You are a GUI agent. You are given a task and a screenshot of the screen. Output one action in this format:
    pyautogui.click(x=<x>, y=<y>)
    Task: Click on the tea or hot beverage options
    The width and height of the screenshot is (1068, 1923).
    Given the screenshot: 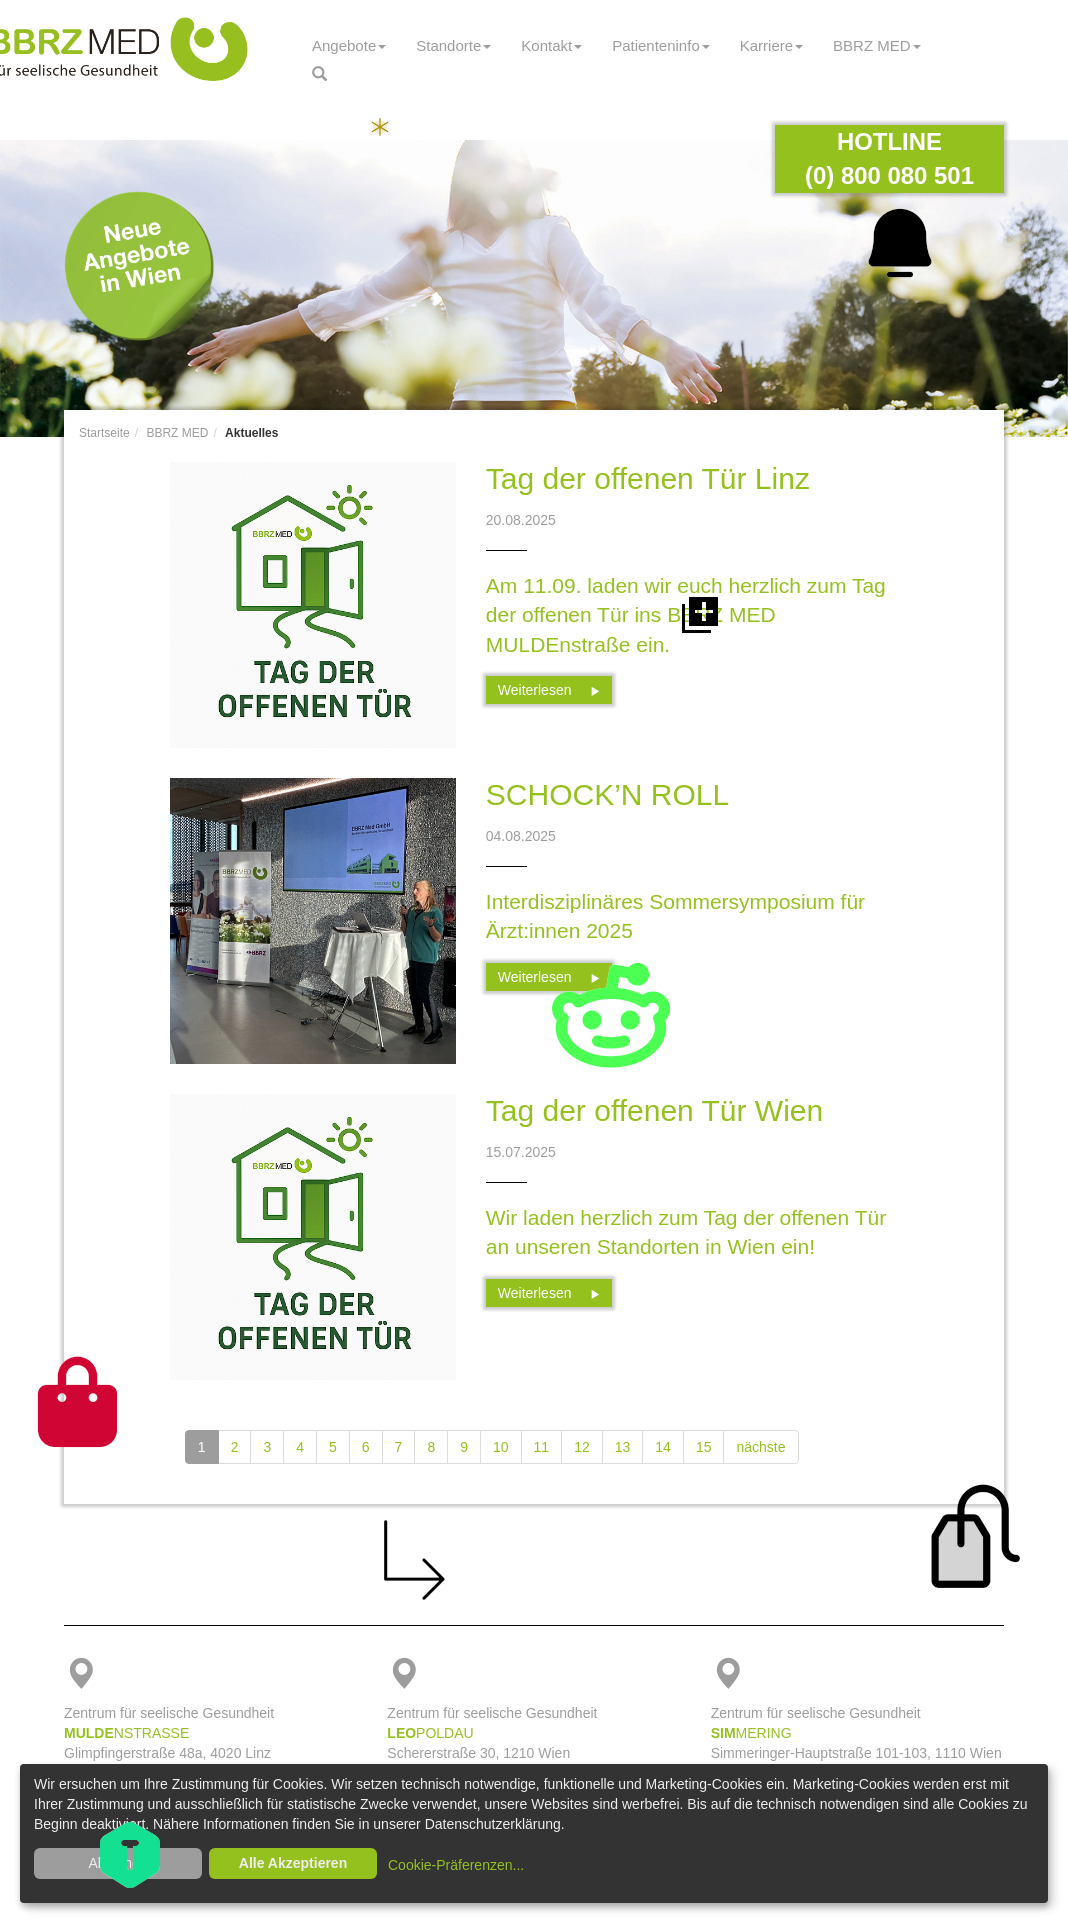 What is the action you would take?
    pyautogui.click(x=972, y=1540)
    